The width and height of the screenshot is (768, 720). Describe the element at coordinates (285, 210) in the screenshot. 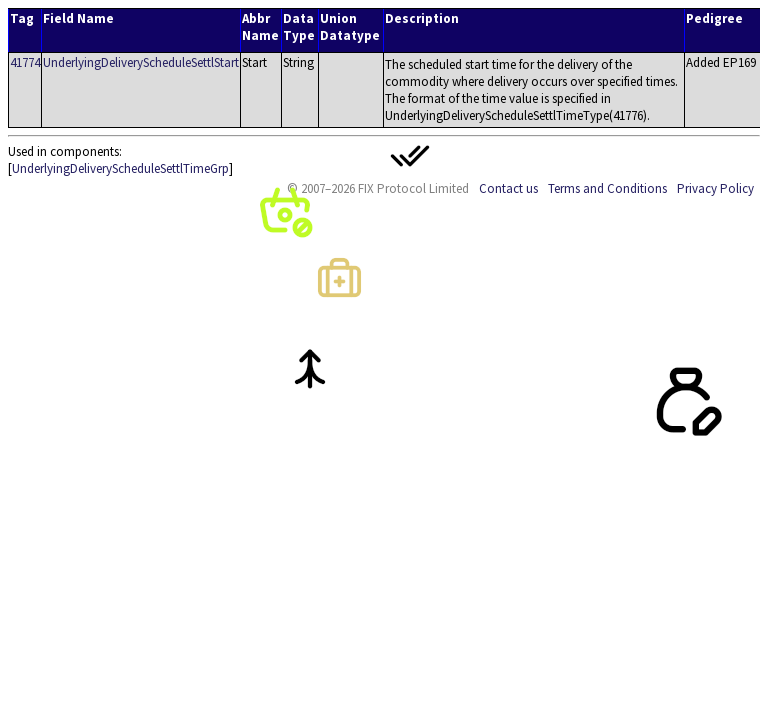

I see `cancel or remove shopping basket` at that location.